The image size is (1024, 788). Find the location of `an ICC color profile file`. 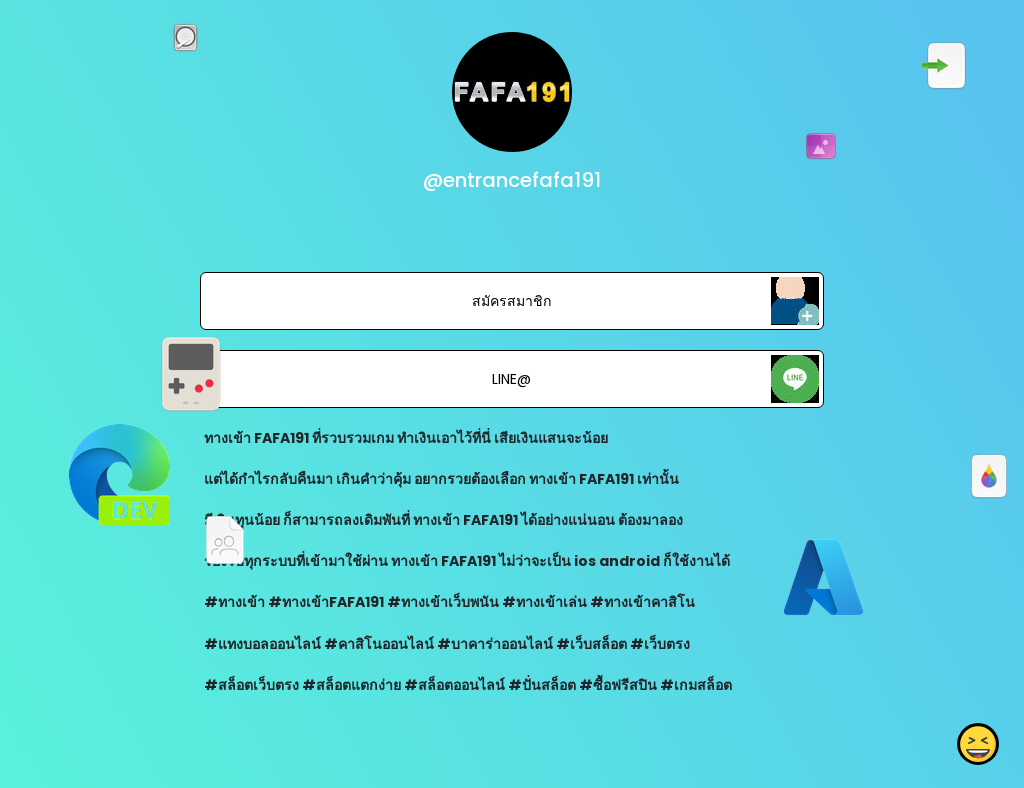

an ICC color profile file is located at coordinates (989, 476).